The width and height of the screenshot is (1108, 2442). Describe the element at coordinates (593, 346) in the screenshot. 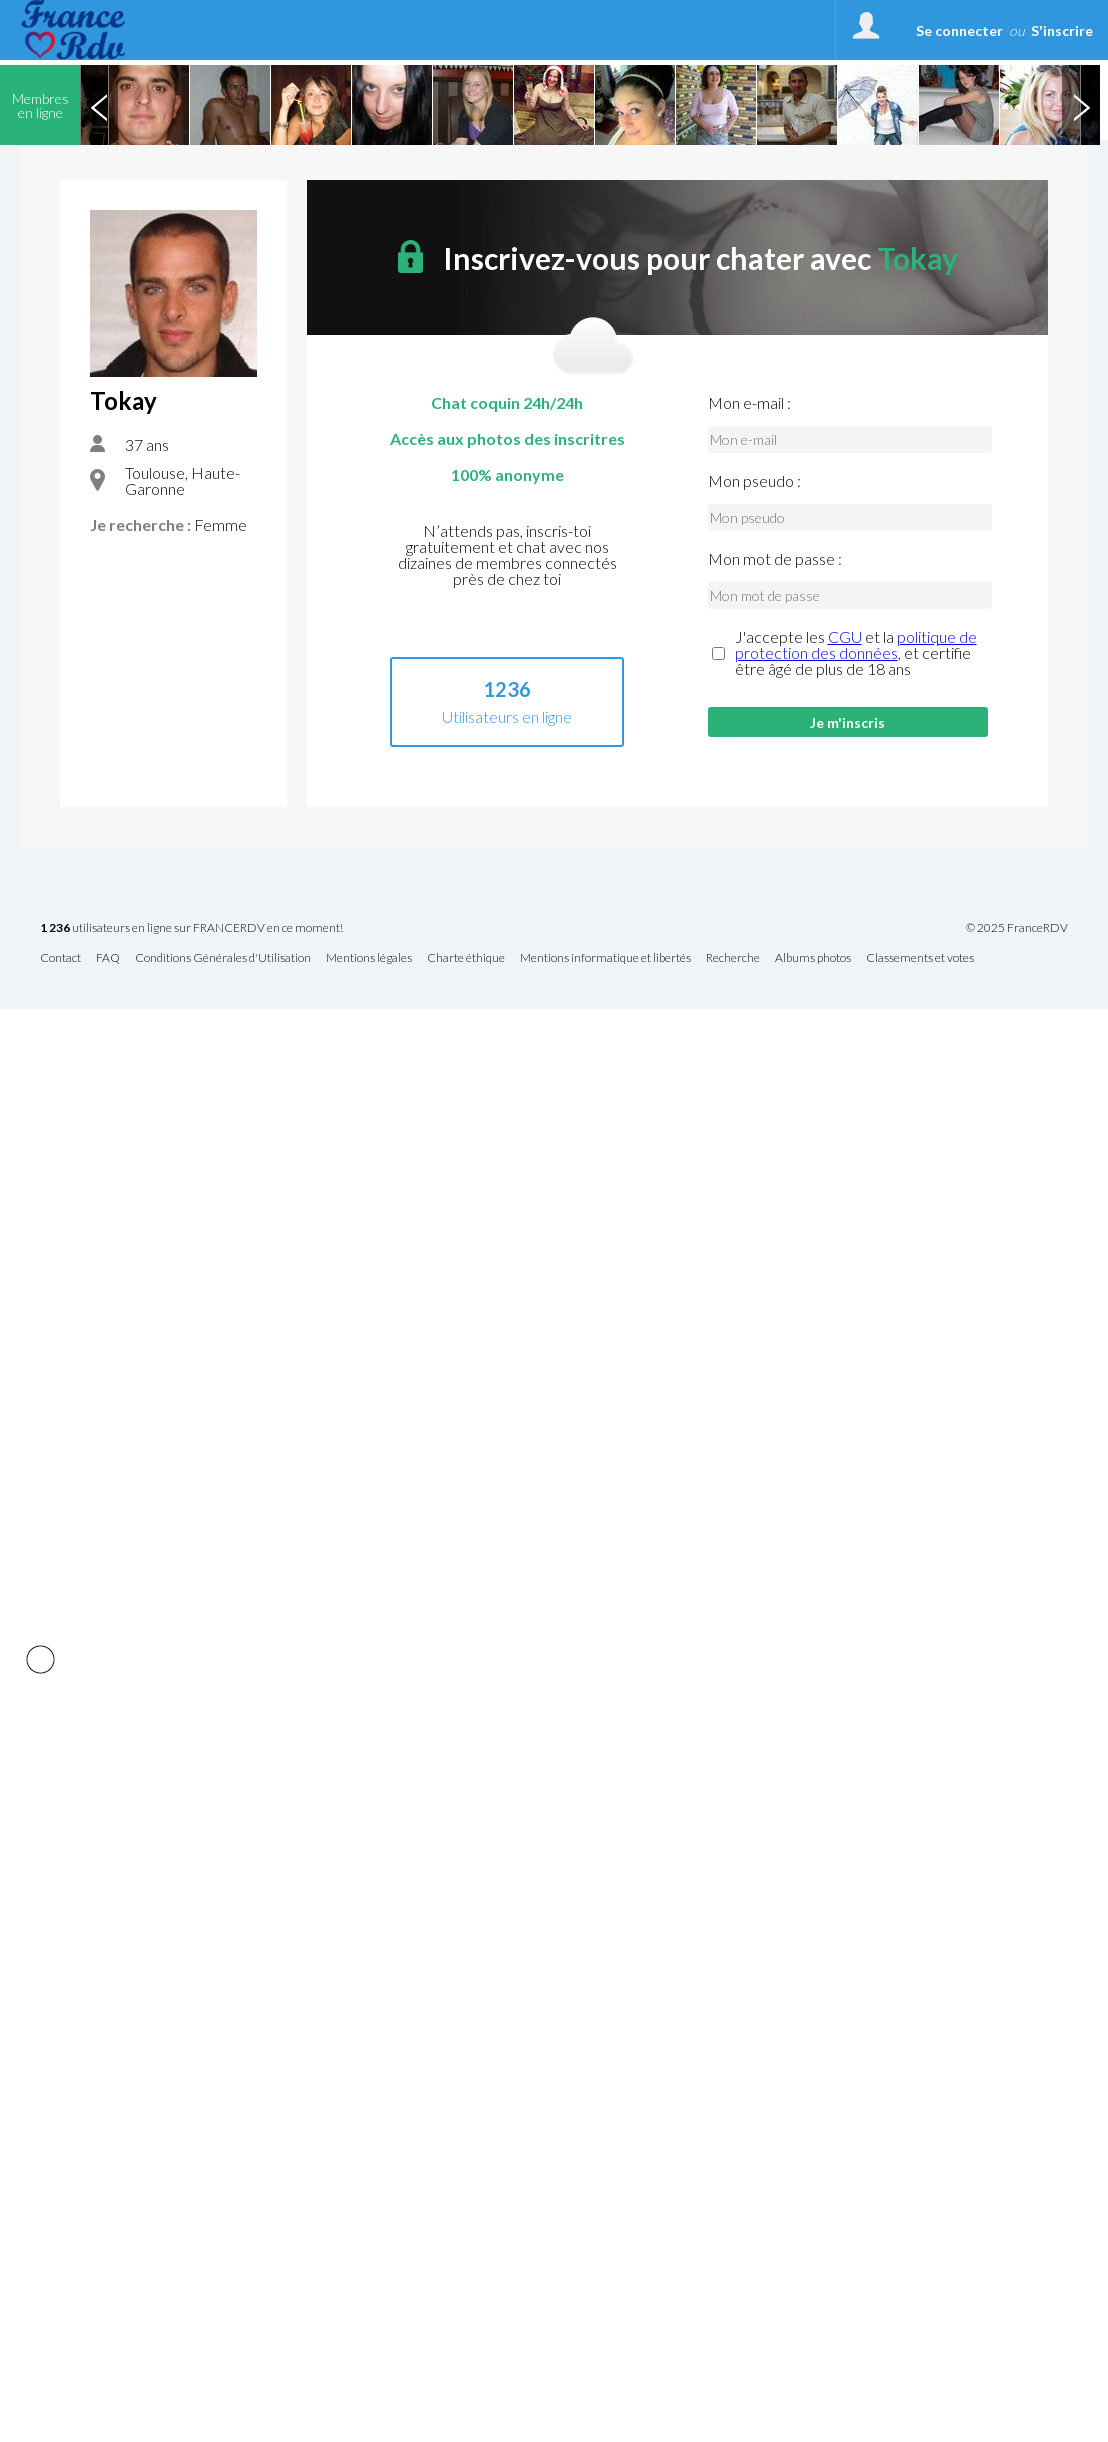

I see `indicates overcast or cloudy weather conditions` at that location.